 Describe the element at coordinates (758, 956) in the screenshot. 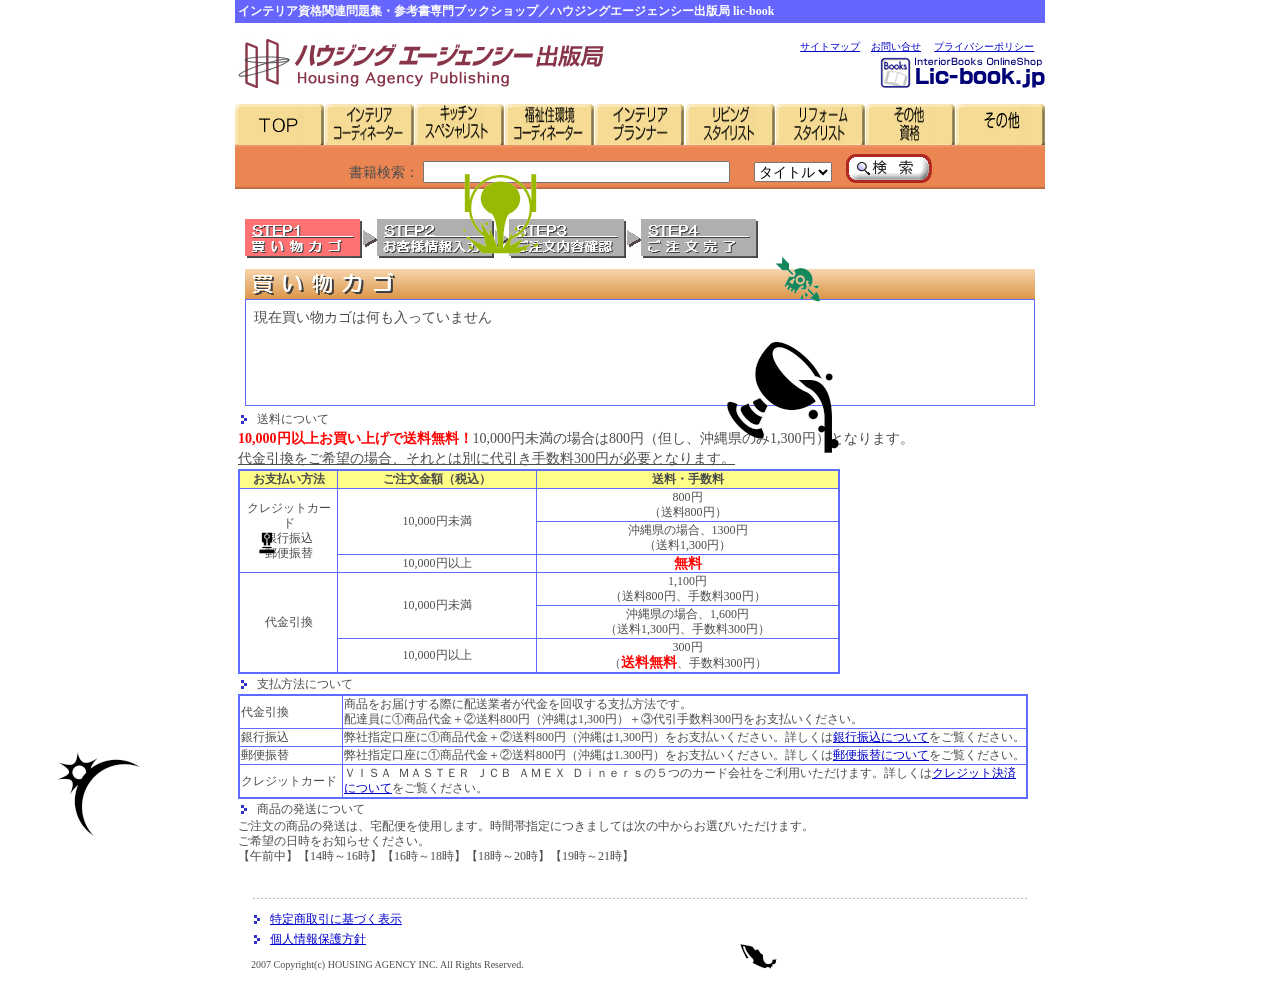

I see `select Mexico as your country or region` at that location.